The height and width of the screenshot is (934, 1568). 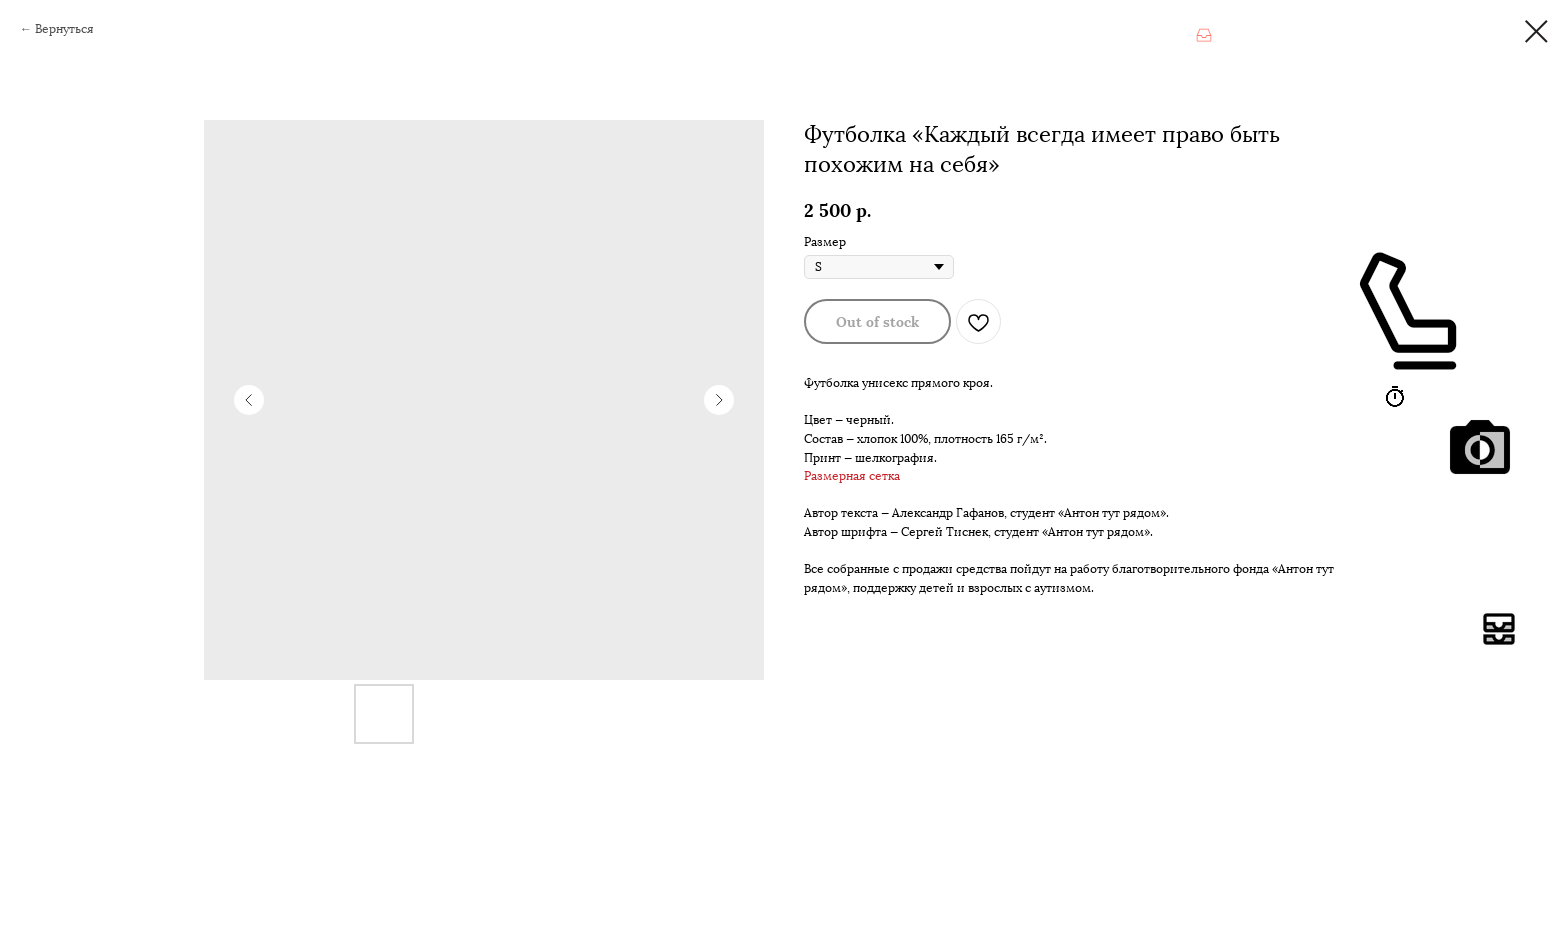 What do you see at coordinates (1480, 447) in the screenshot?
I see `apply black and white filter to photo` at bounding box center [1480, 447].